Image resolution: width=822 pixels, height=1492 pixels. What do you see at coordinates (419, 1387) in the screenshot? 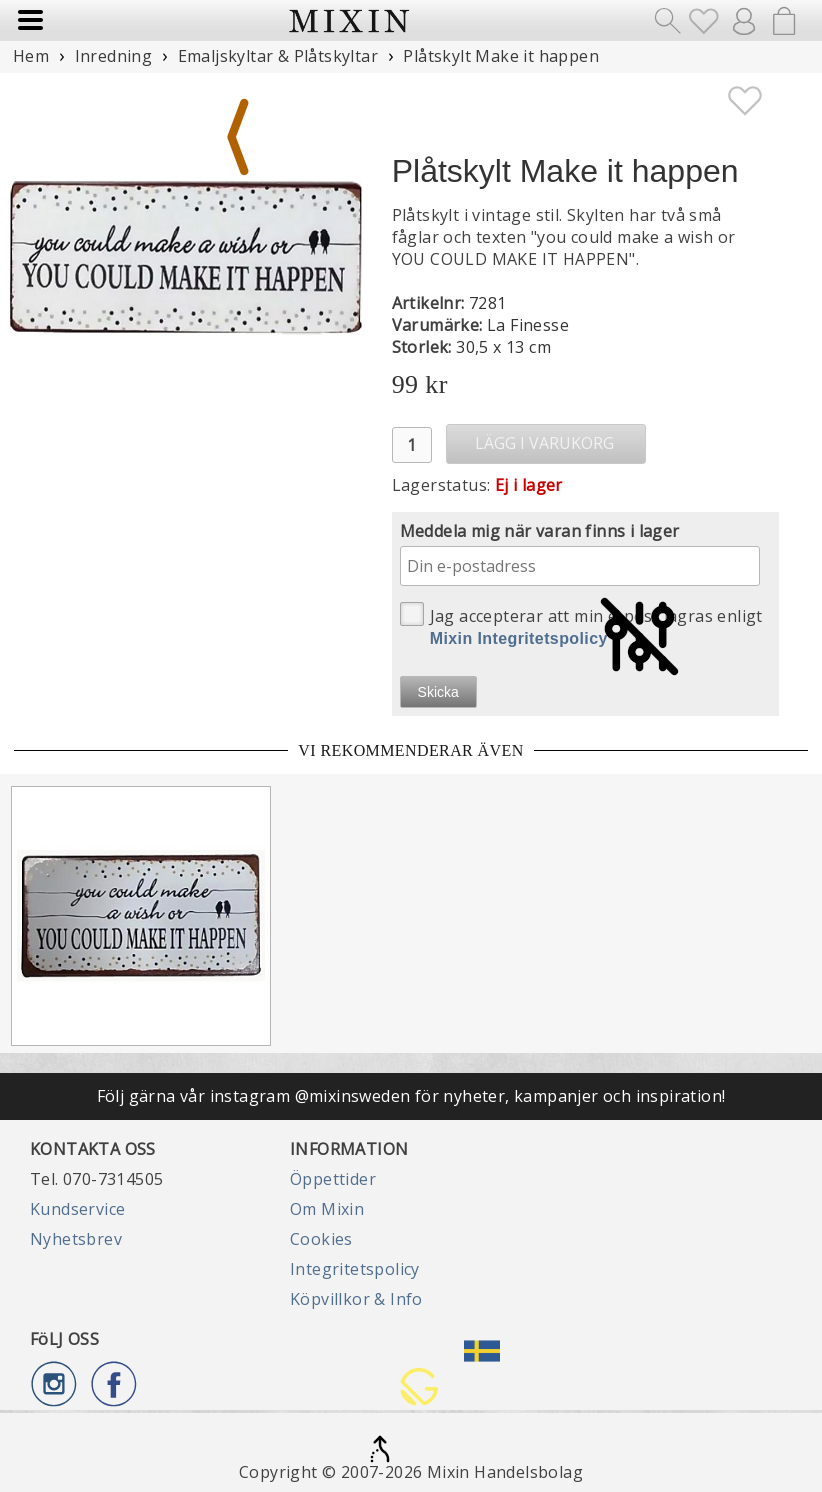
I see `Gatsby framework logo` at bounding box center [419, 1387].